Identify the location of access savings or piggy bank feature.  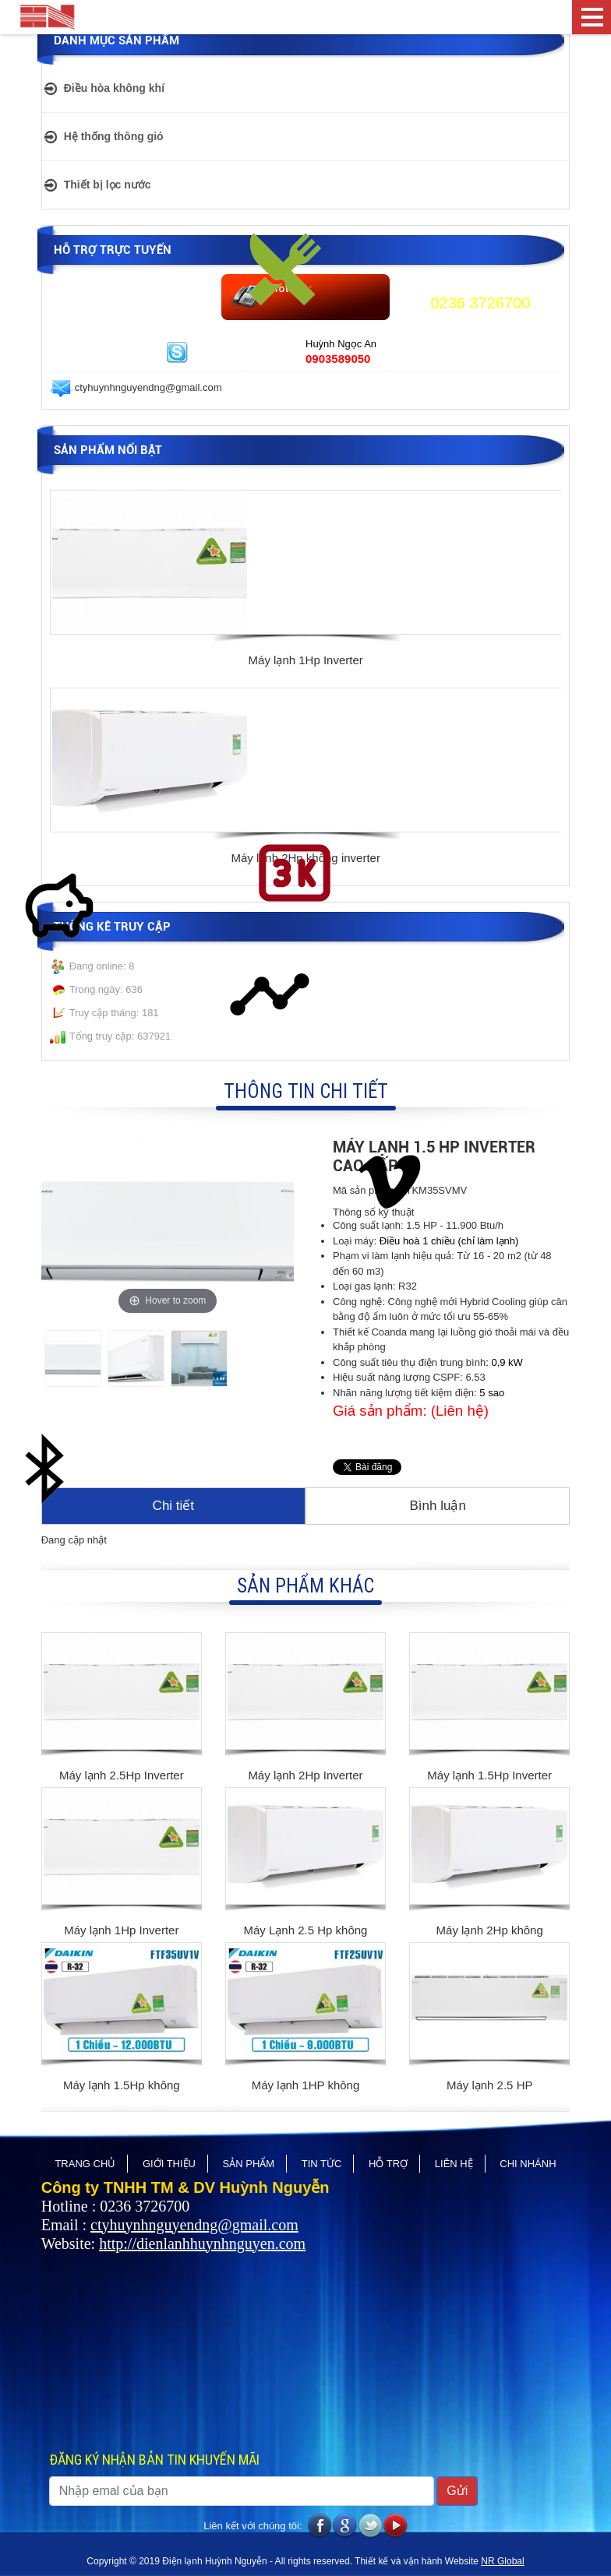
(59, 907).